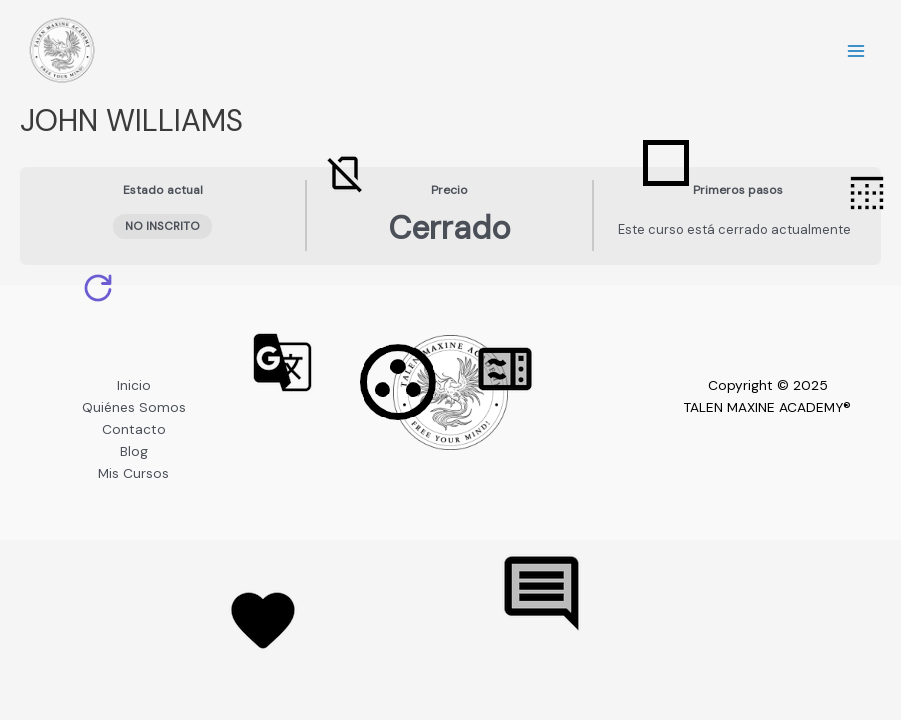 Image resolution: width=901 pixels, height=720 pixels. I want to click on no sim card detected, so click(345, 173).